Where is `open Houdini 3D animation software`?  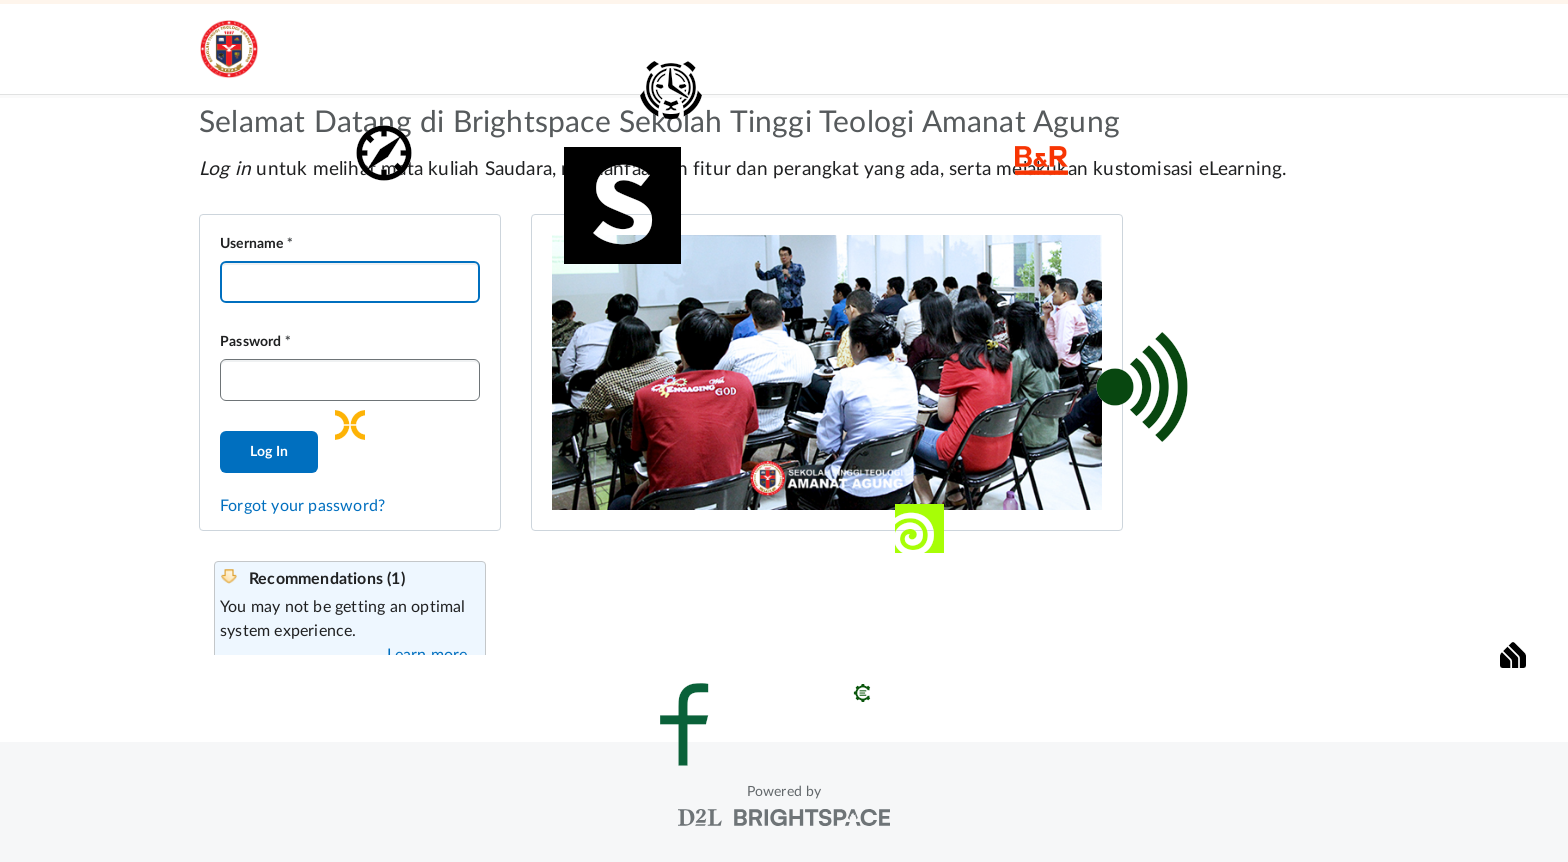 open Houdini 3D animation software is located at coordinates (919, 528).